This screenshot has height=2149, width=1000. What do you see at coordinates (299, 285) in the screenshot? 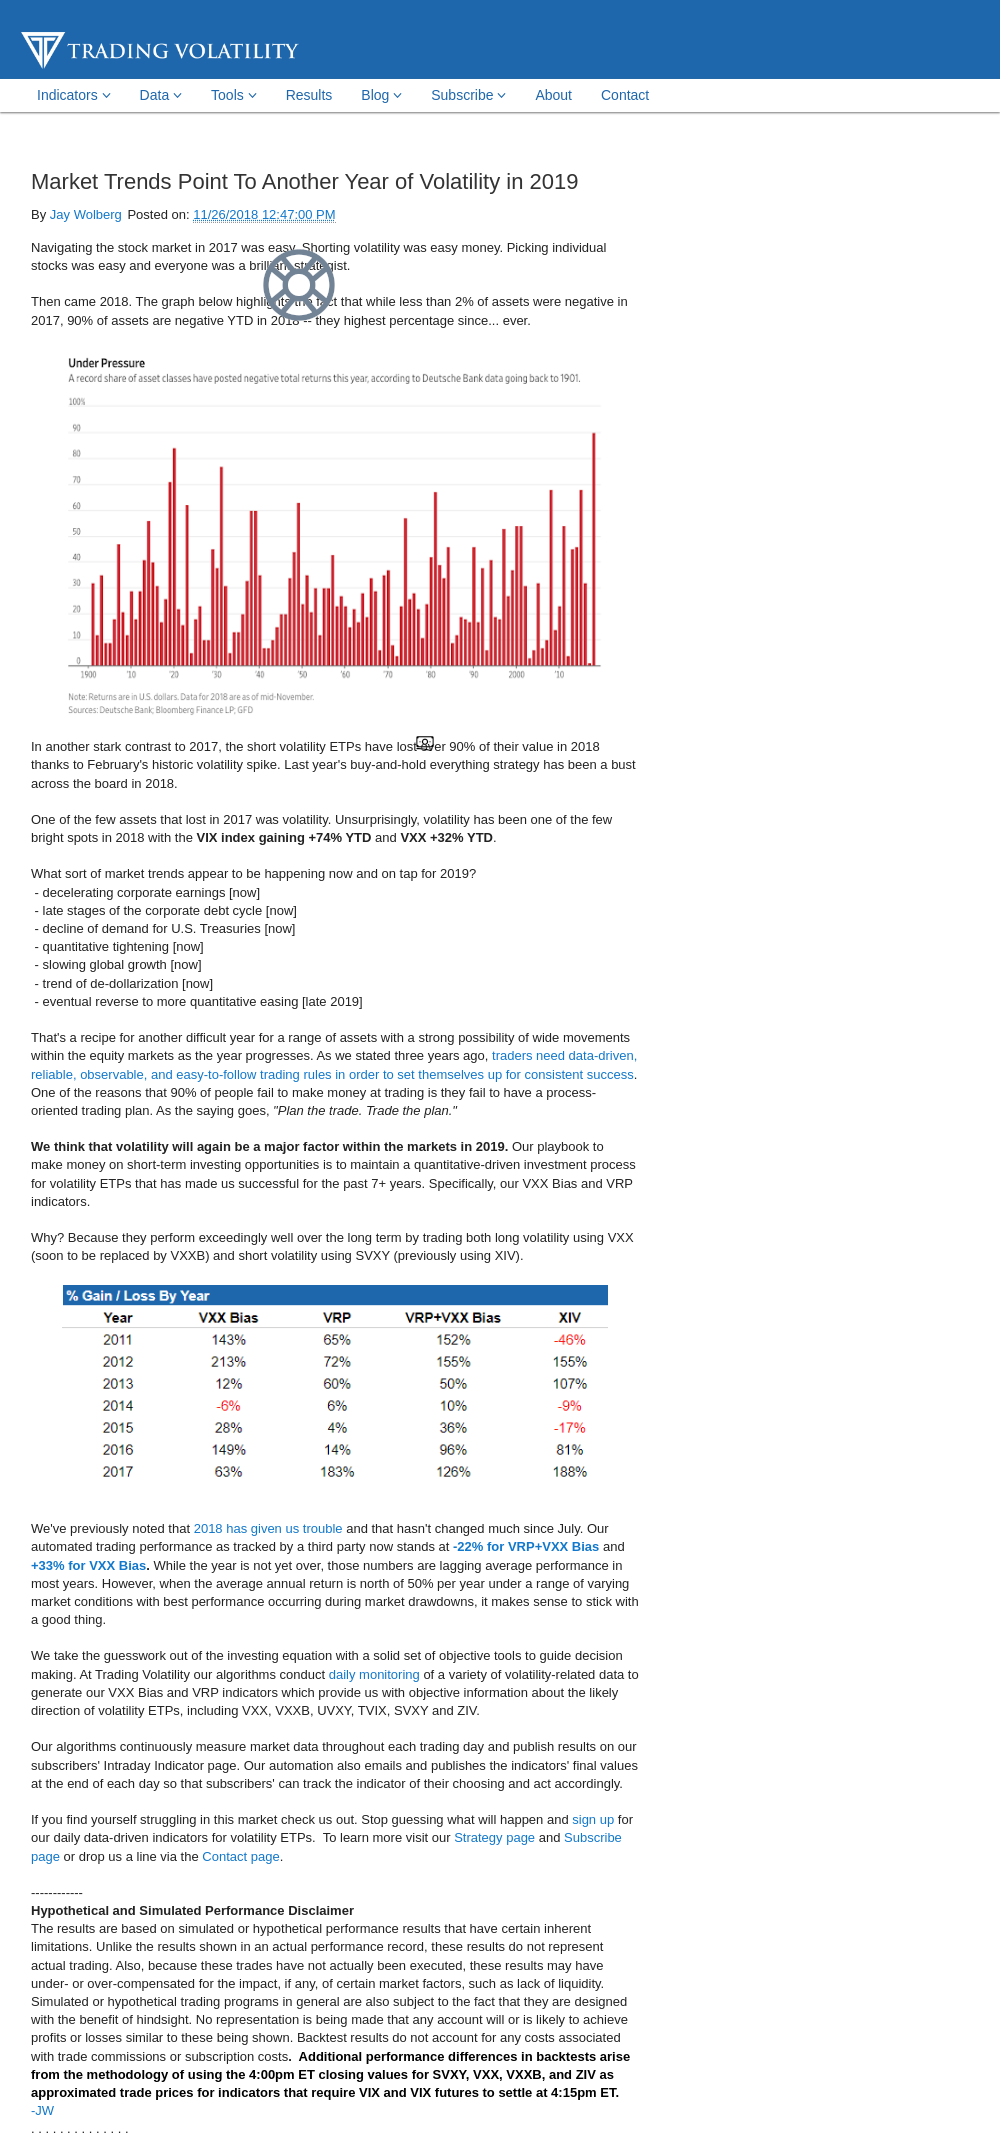
I see `access help or support` at bounding box center [299, 285].